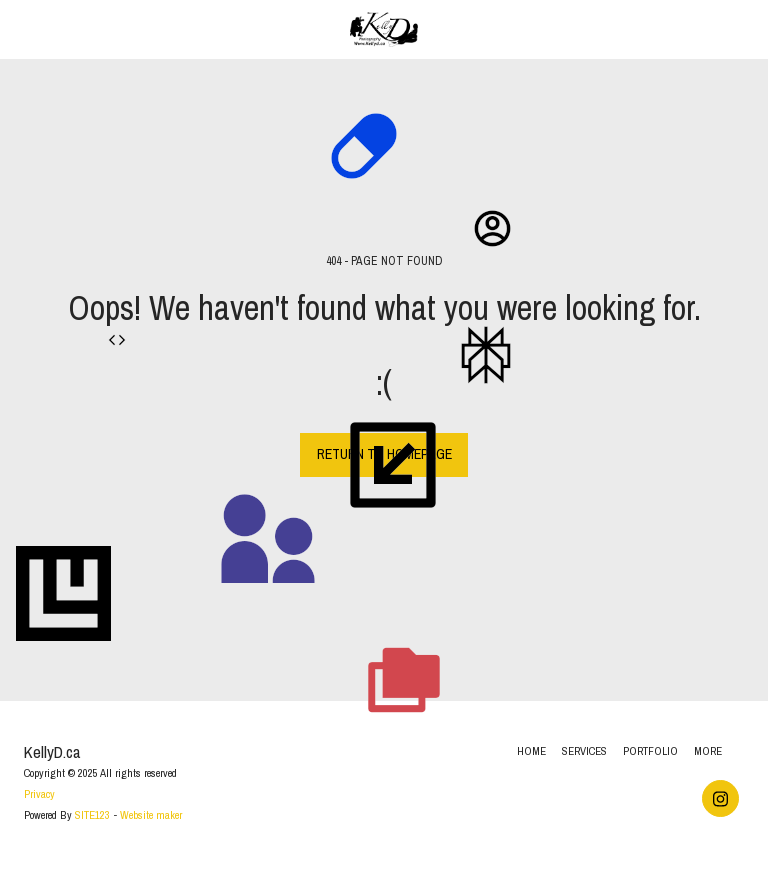  I want to click on ludwig brand logo, so click(63, 593).